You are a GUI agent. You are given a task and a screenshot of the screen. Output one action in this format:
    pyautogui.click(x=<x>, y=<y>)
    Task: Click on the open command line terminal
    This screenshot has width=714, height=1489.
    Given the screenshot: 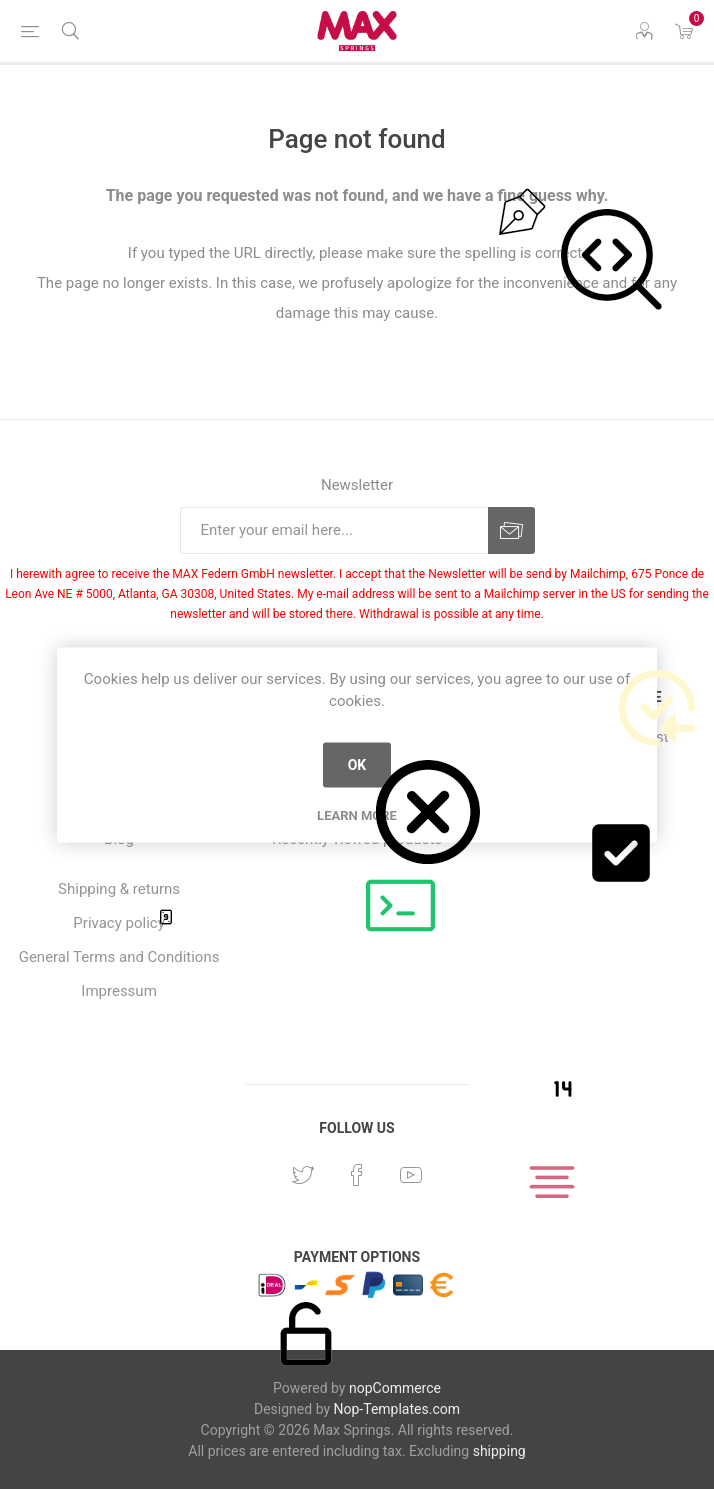 What is the action you would take?
    pyautogui.click(x=400, y=905)
    